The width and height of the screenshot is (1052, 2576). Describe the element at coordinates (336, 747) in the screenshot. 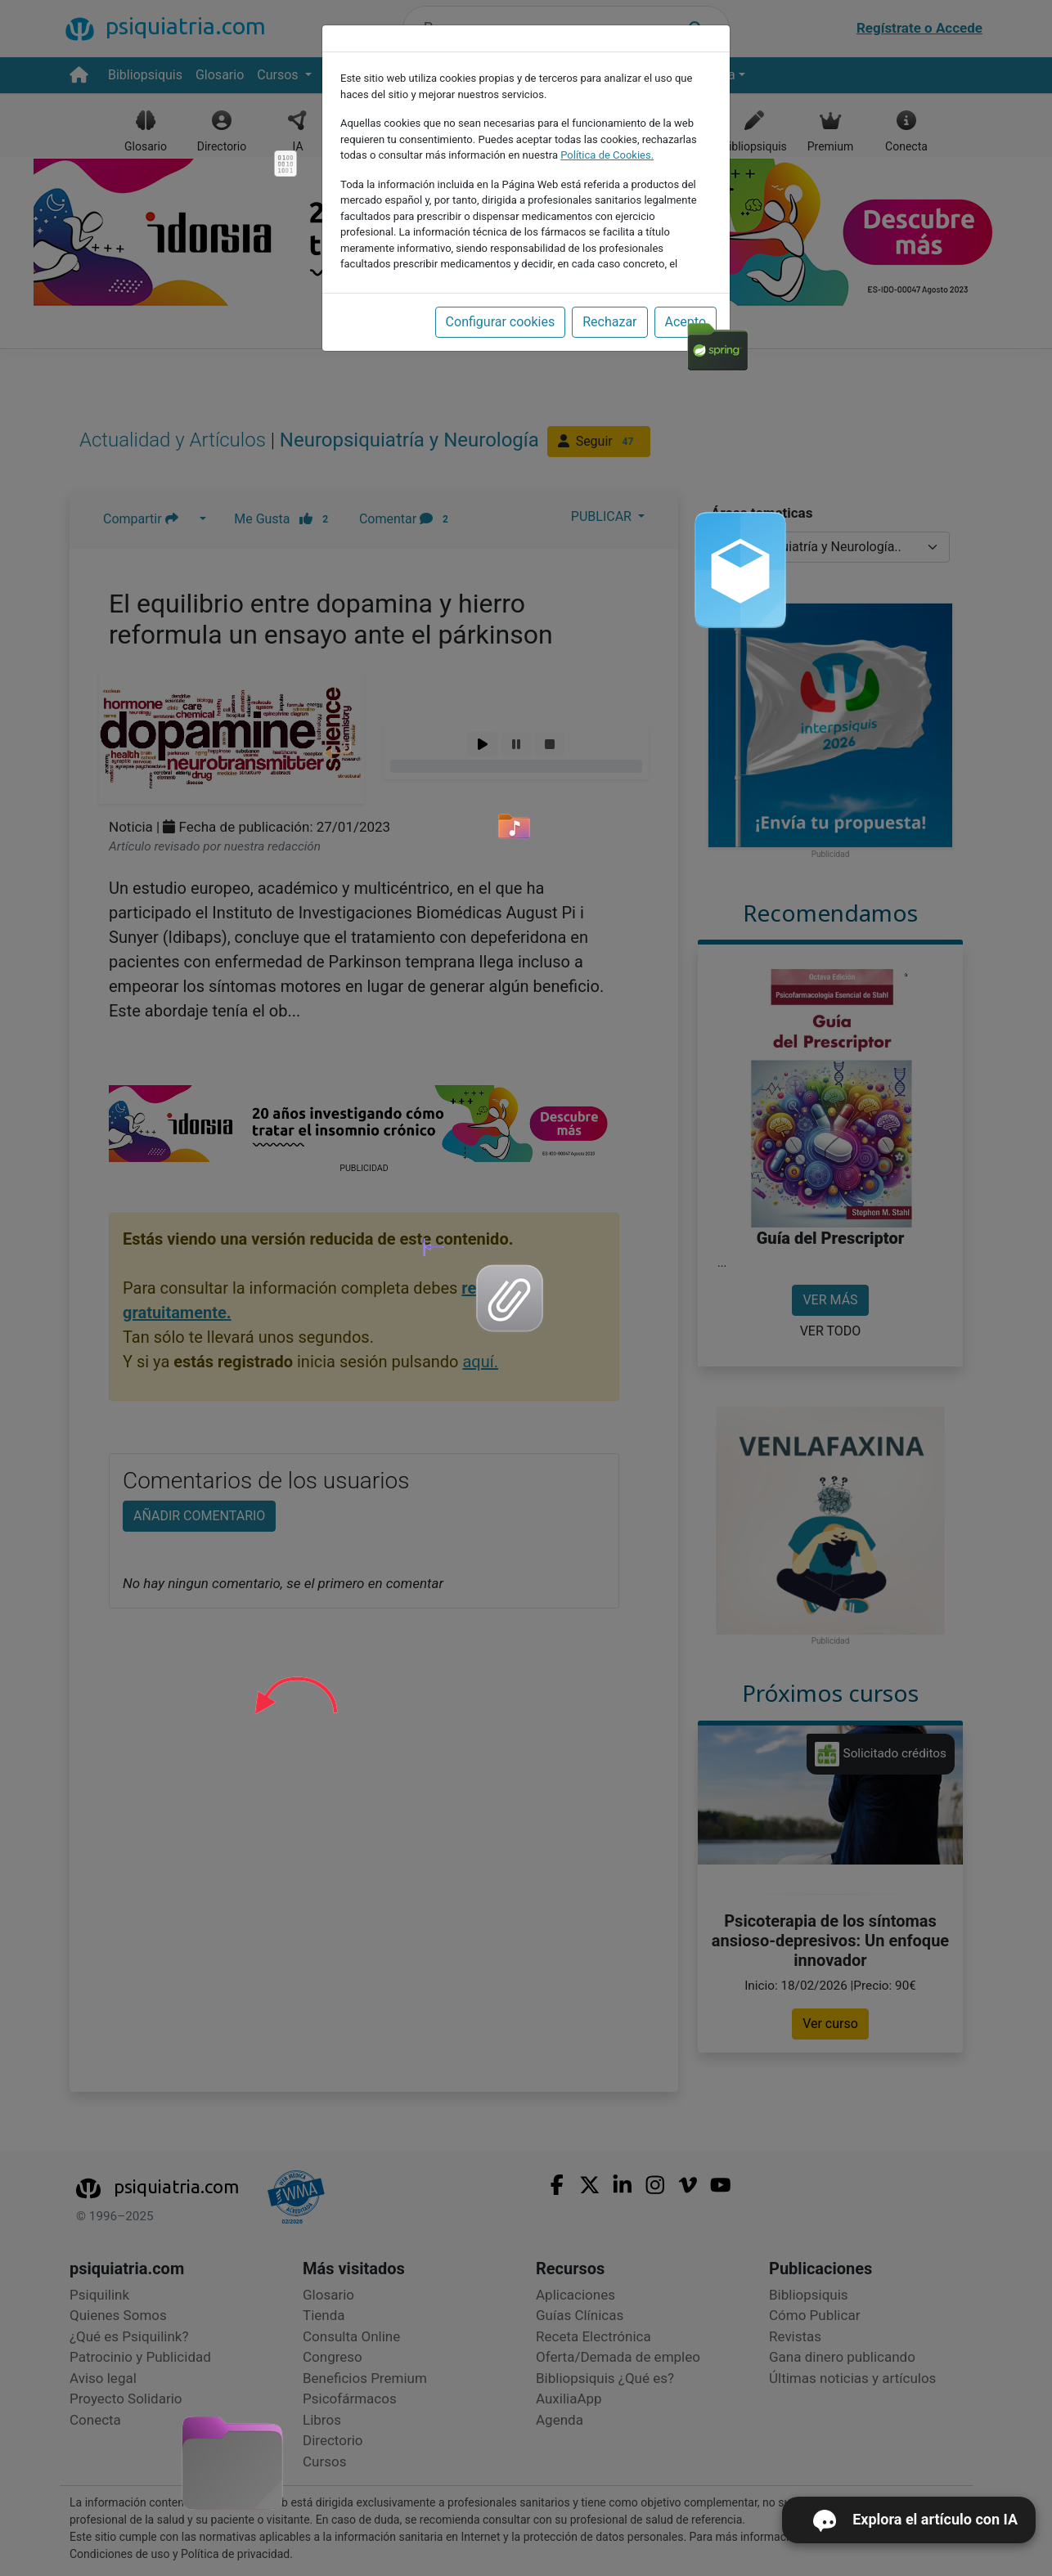

I see `reply to all recipients of an email` at that location.